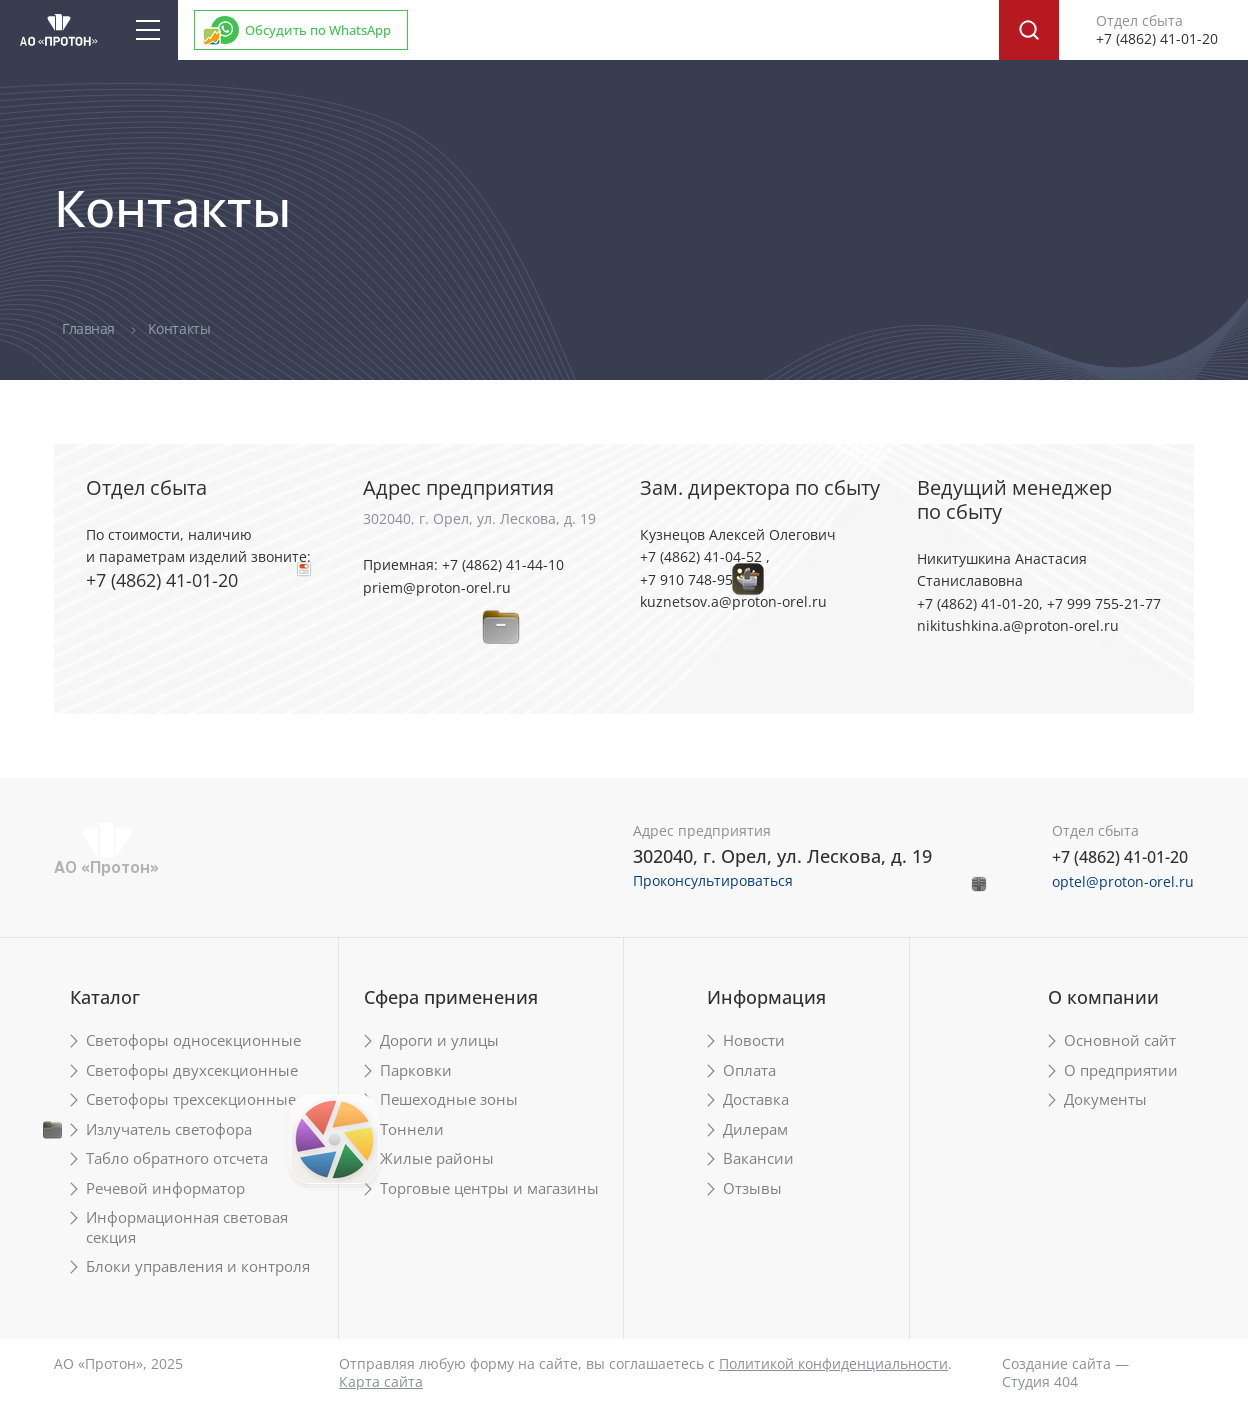  I want to click on open the file manager, so click(501, 627).